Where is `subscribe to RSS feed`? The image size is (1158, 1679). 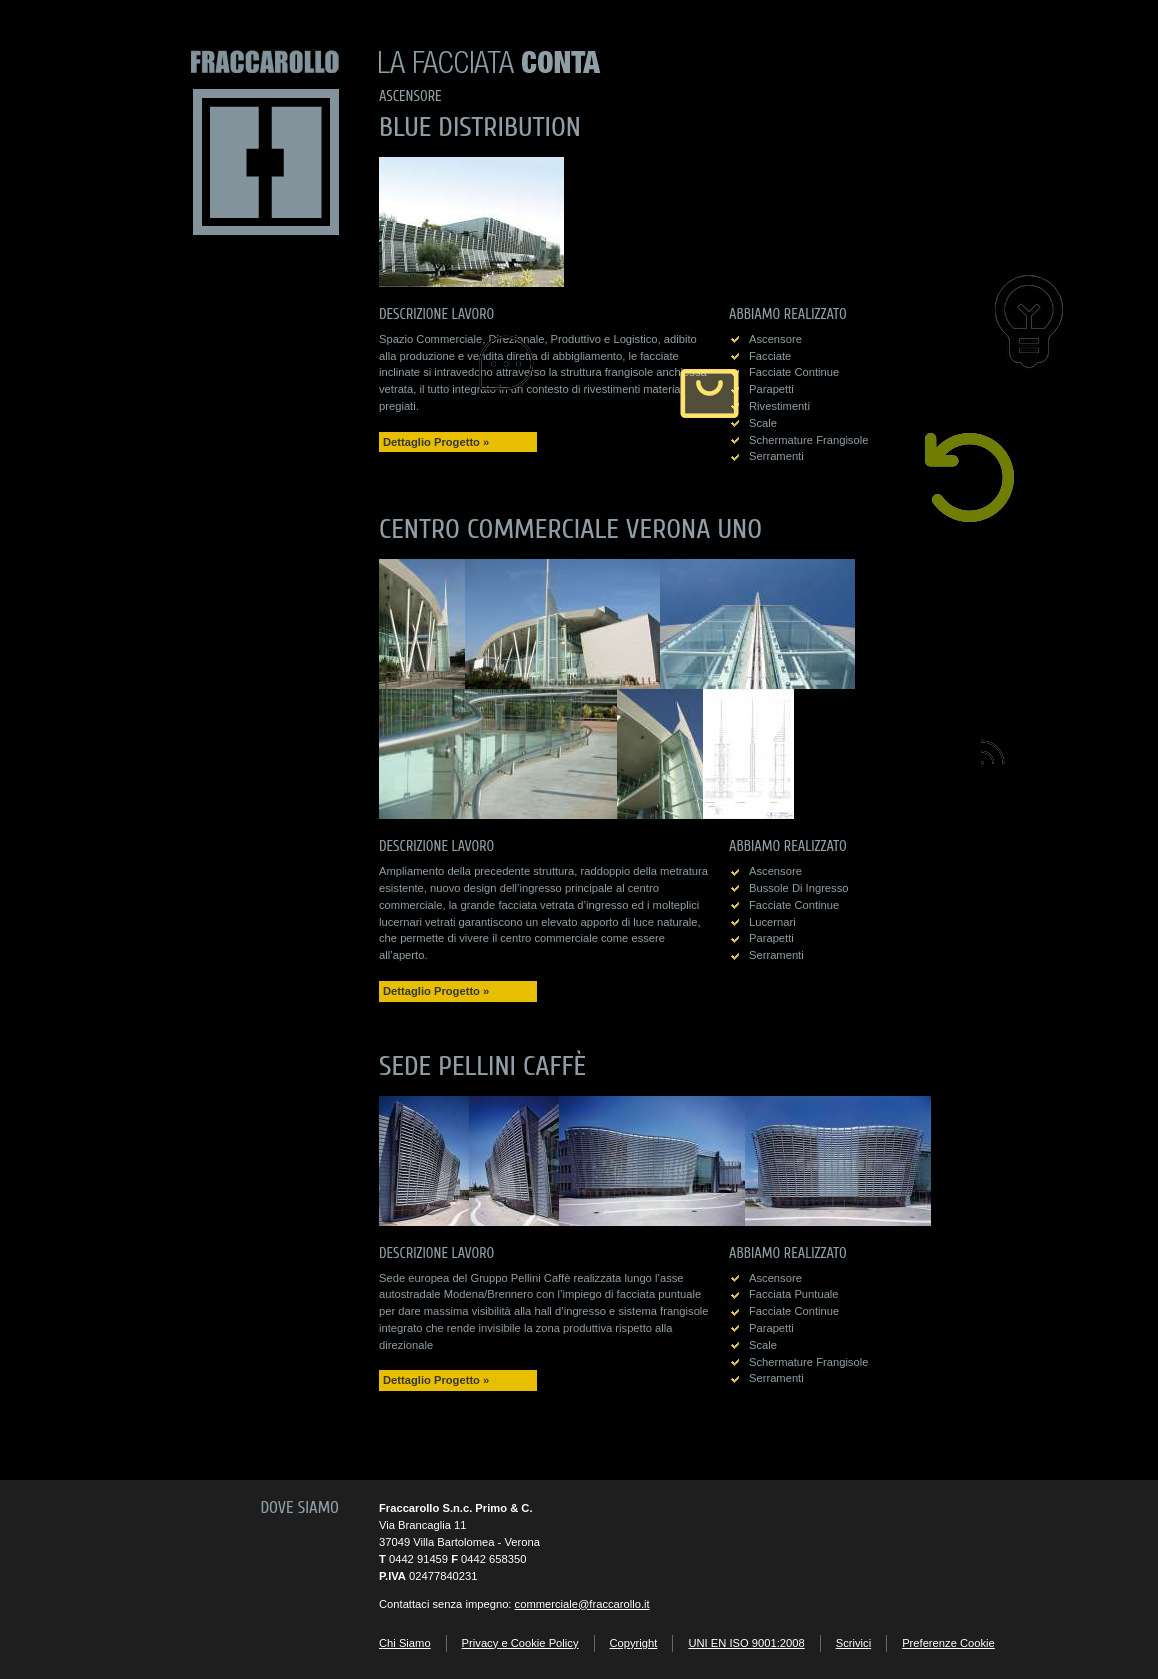
subscribe to RSS feed is located at coordinates (991, 754).